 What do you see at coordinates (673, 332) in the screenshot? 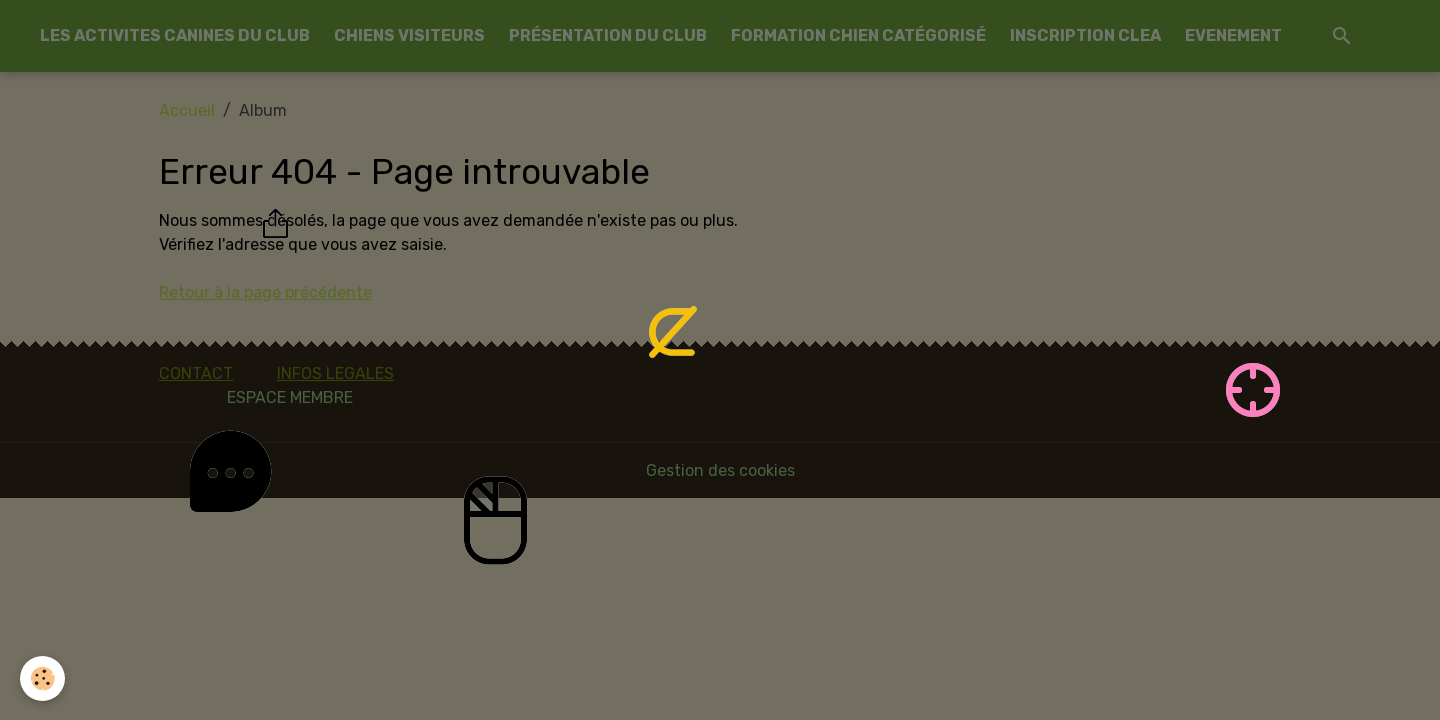
I see `indicates a set is not a subset of another in mathematical notation` at bounding box center [673, 332].